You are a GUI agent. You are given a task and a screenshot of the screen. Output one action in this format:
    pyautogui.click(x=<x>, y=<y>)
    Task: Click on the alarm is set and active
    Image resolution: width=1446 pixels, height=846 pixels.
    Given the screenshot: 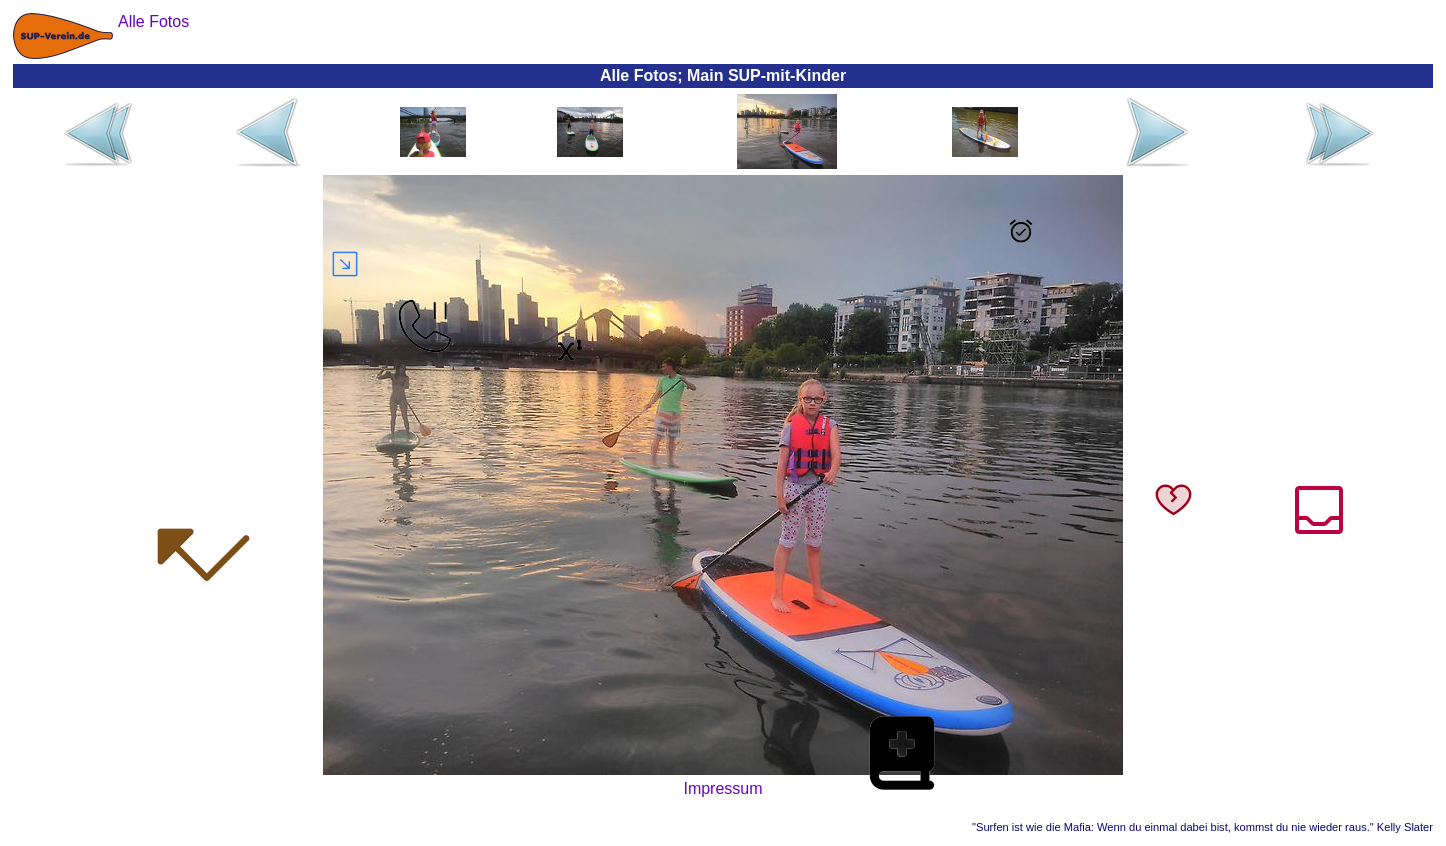 What is the action you would take?
    pyautogui.click(x=1021, y=231)
    